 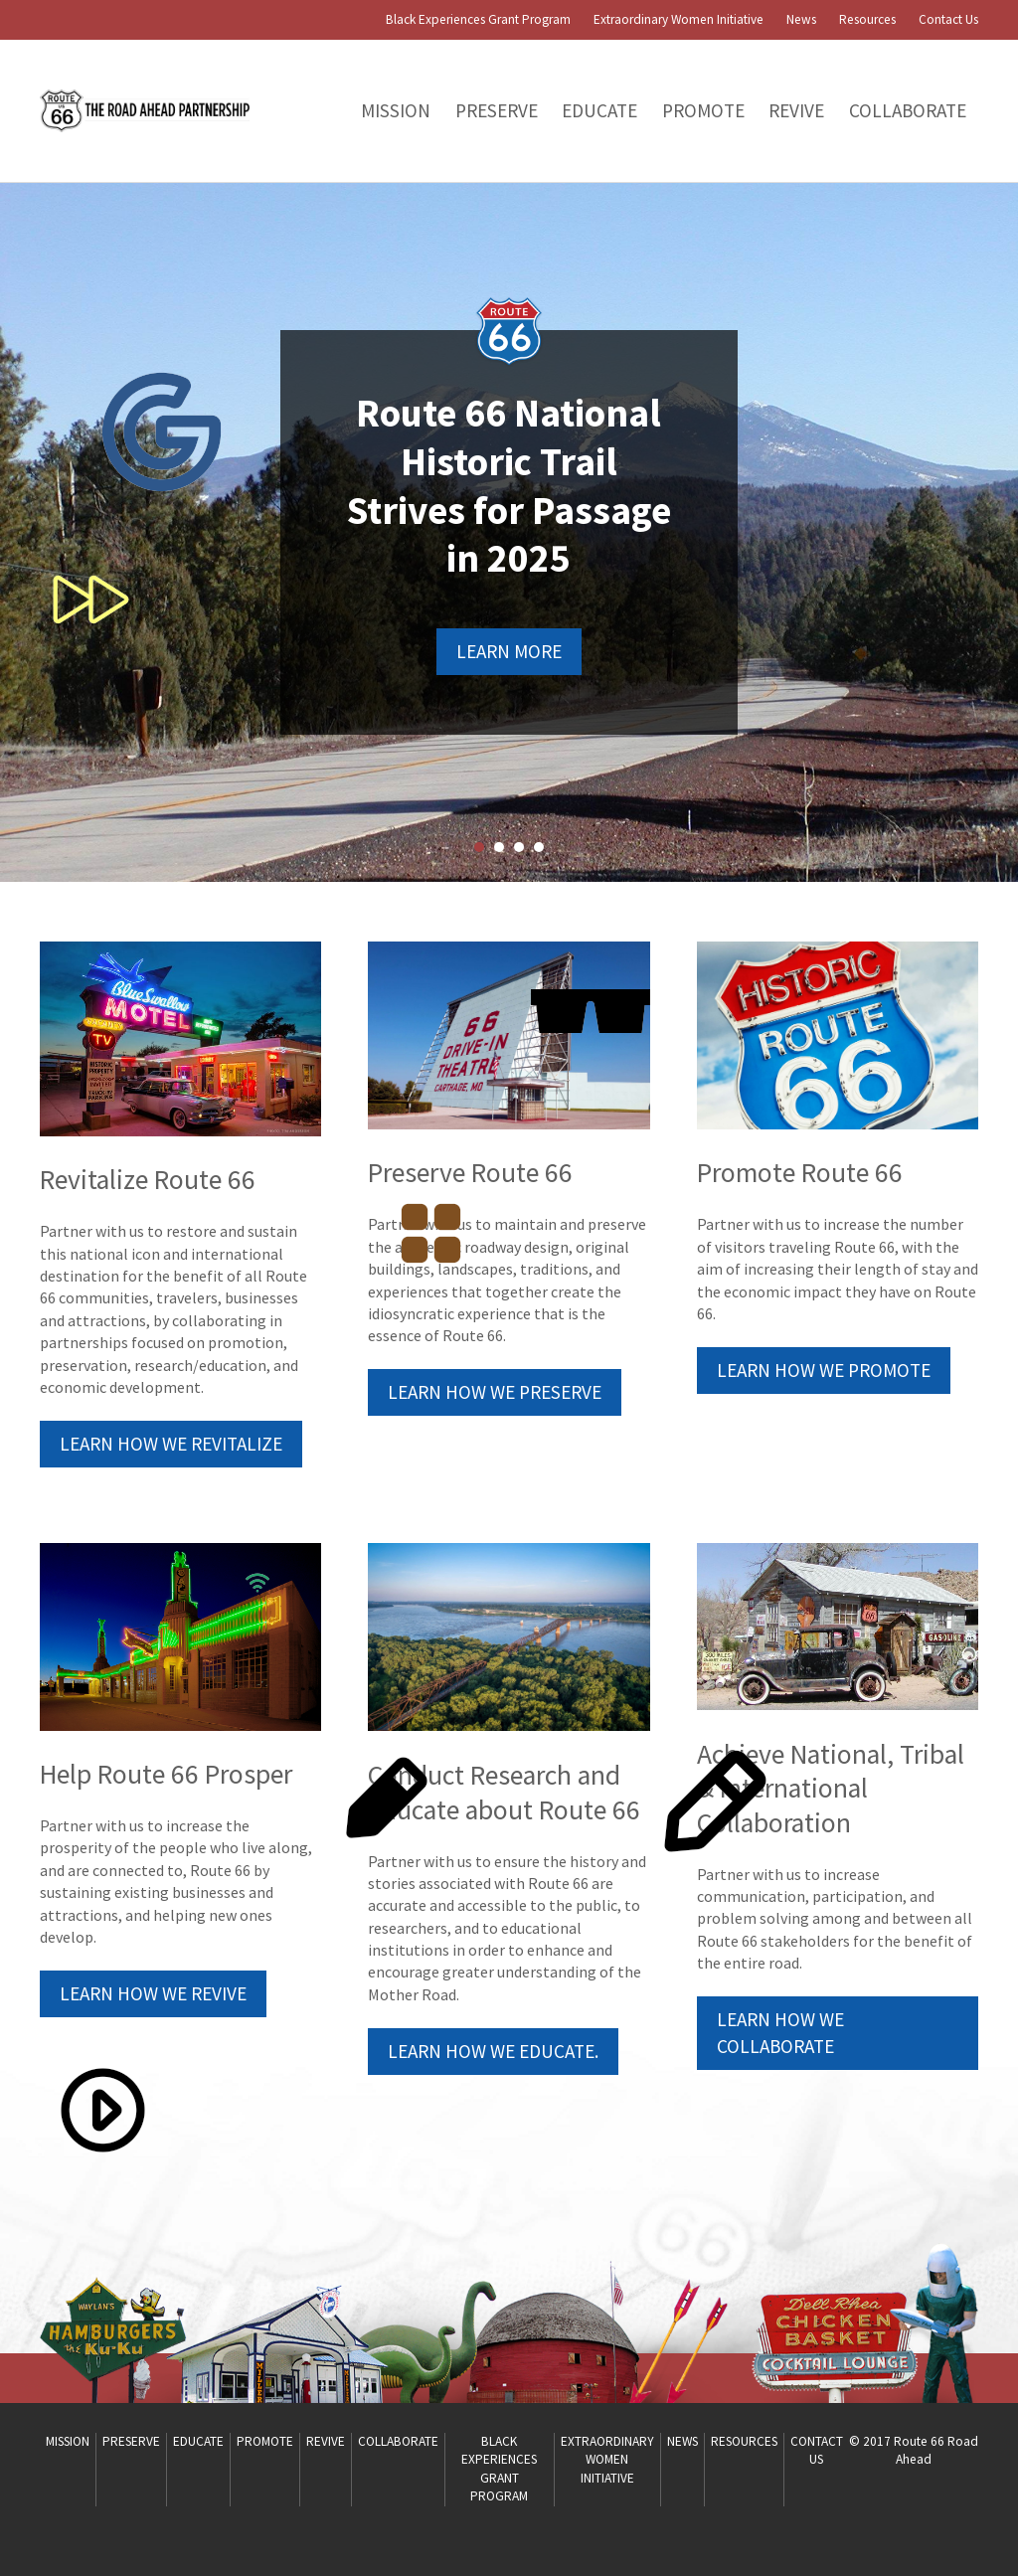 What do you see at coordinates (591, 1009) in the screenshot?
I see `enable reading or accessibility mode` at bounding box center [591, 1009].